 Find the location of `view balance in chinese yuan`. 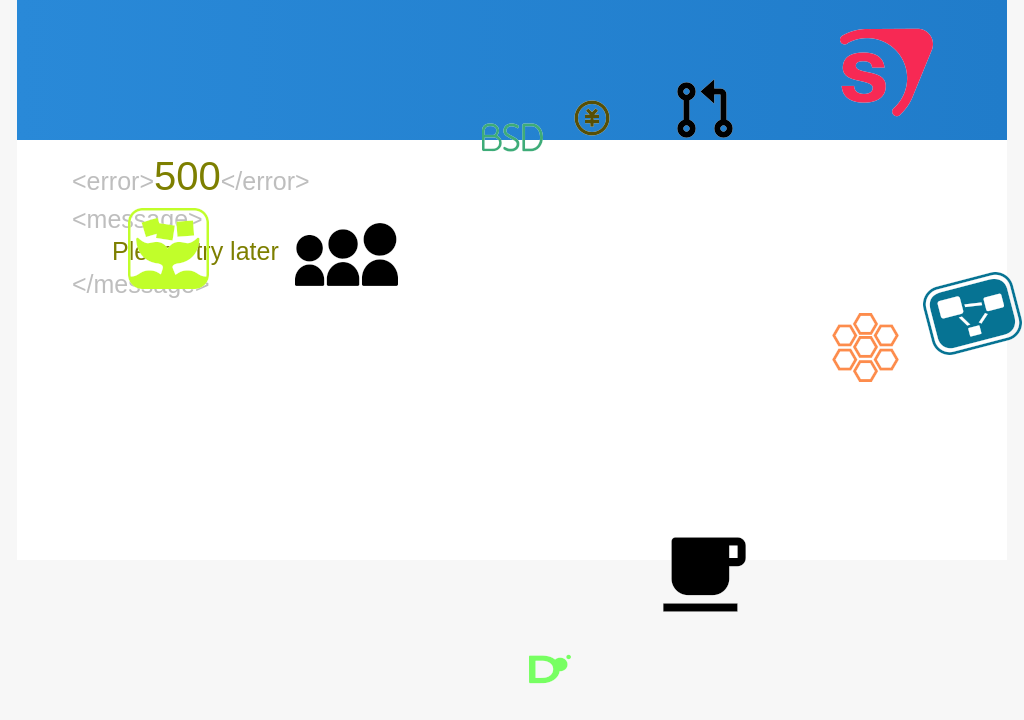

view balance in chinese yuan is located at coordinates (592, 118).